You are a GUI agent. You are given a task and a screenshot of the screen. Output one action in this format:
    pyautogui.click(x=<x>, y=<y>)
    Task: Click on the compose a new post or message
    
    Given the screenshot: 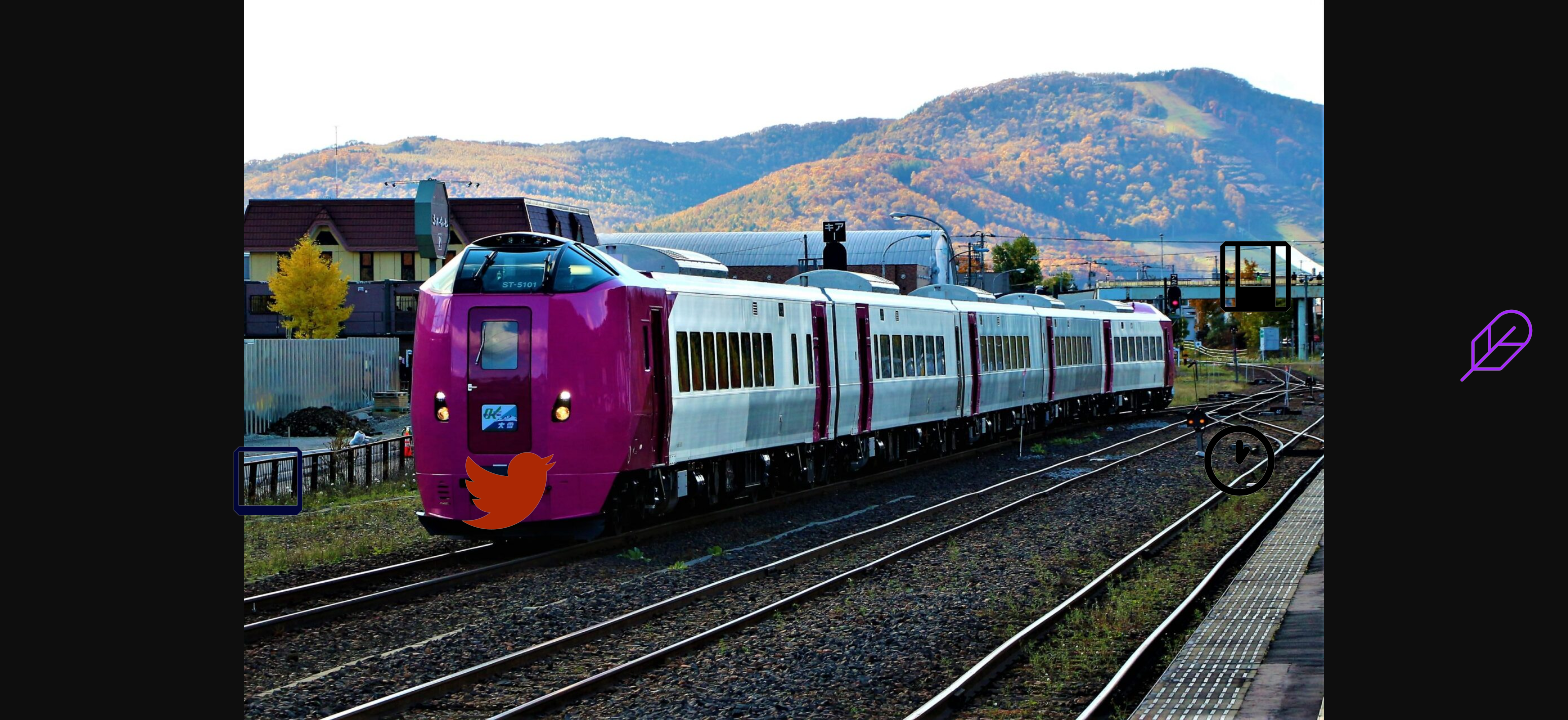 What is the action you would take?
    pyautogui.click(x=1495, y=347)
    